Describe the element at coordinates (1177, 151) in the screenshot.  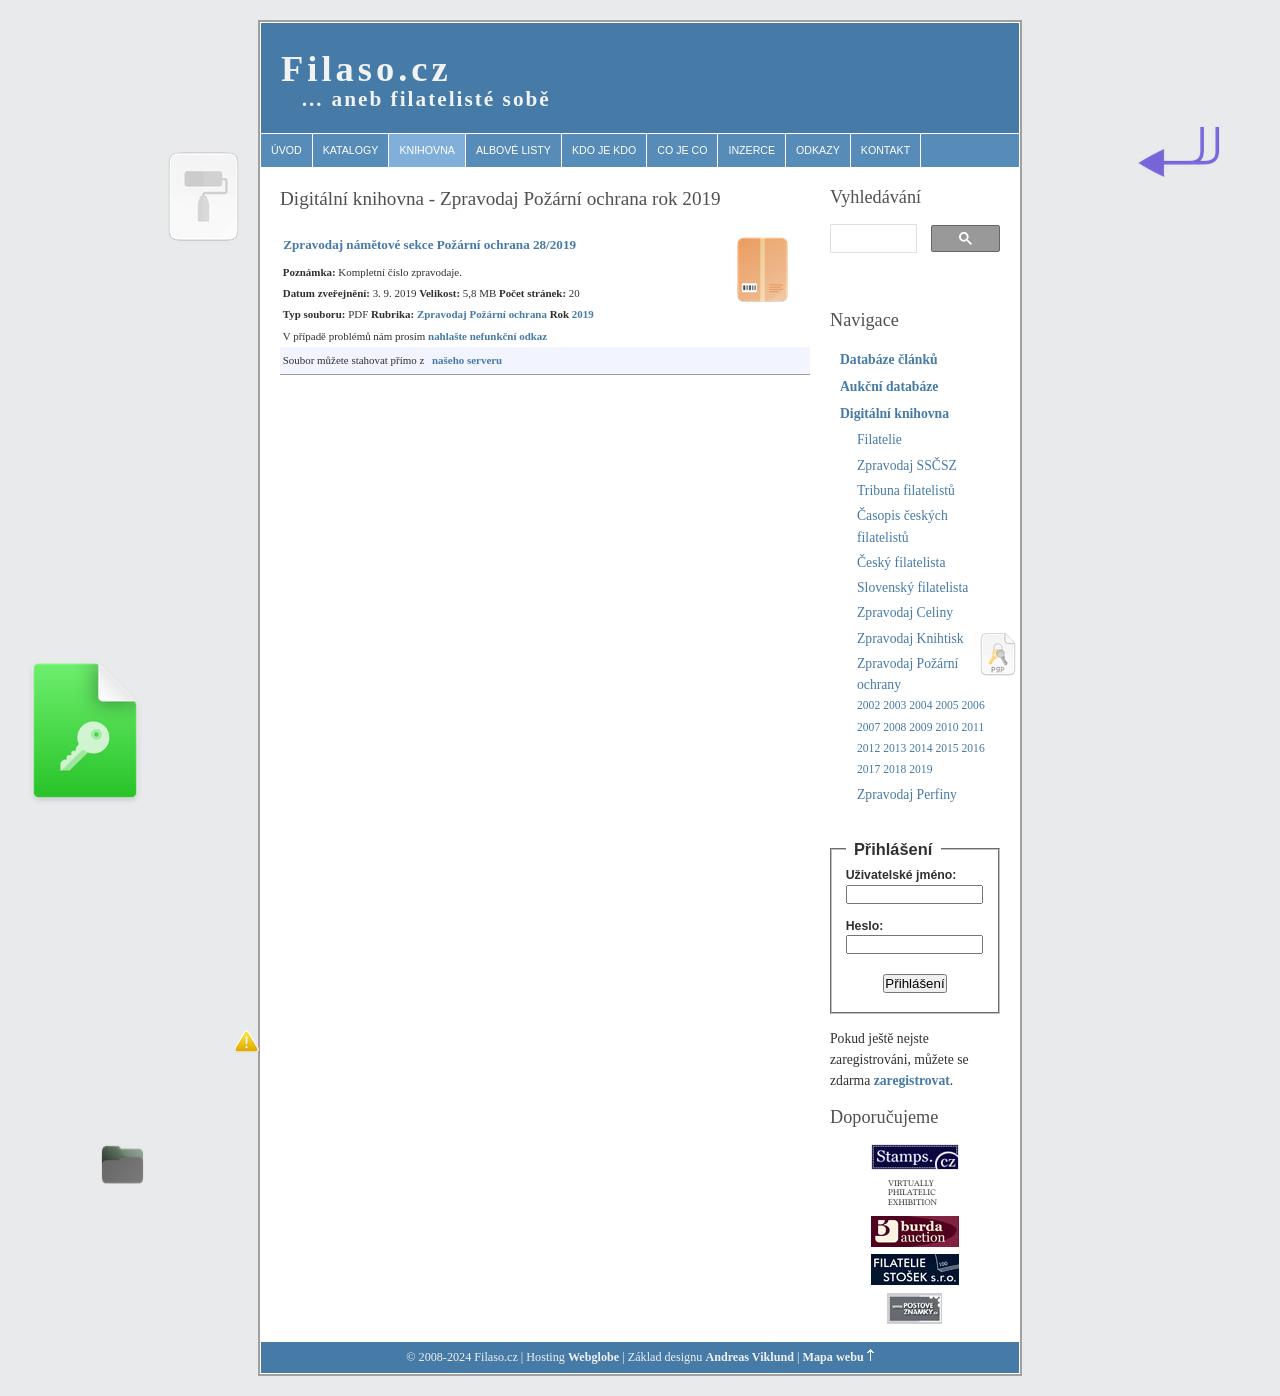
I see `reply all to an email message` at that location.